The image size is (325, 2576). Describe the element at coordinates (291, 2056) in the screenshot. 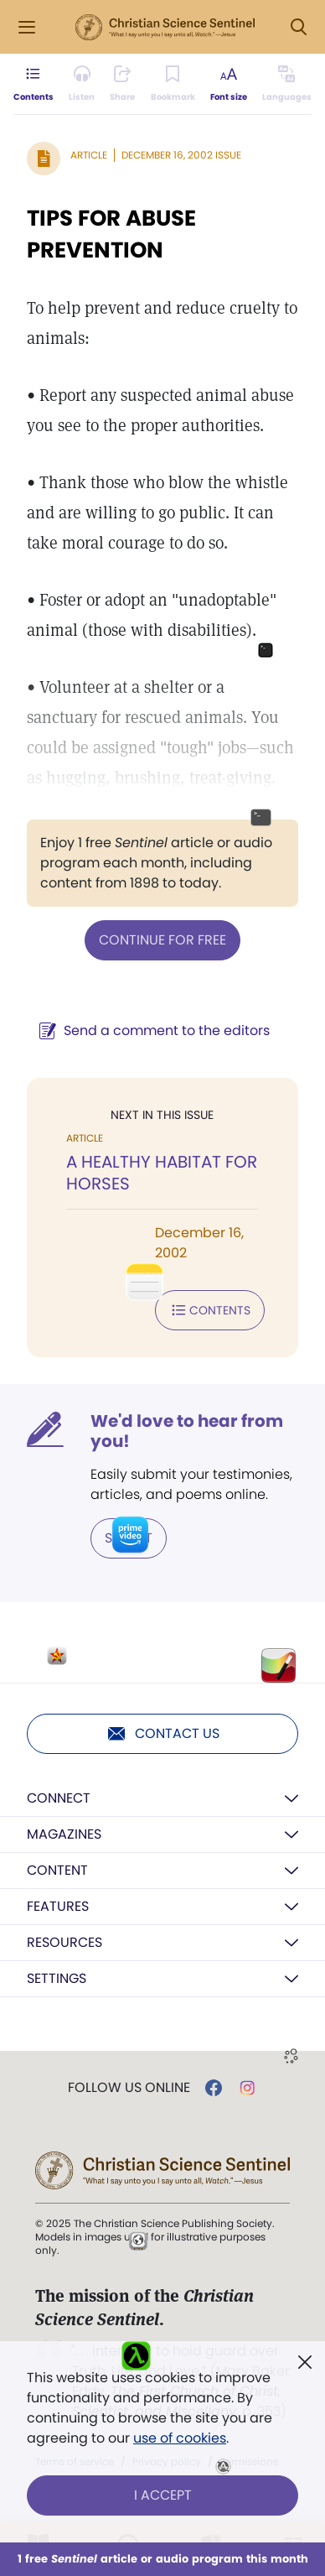

I see `open gnome pie application launcher` at that location.